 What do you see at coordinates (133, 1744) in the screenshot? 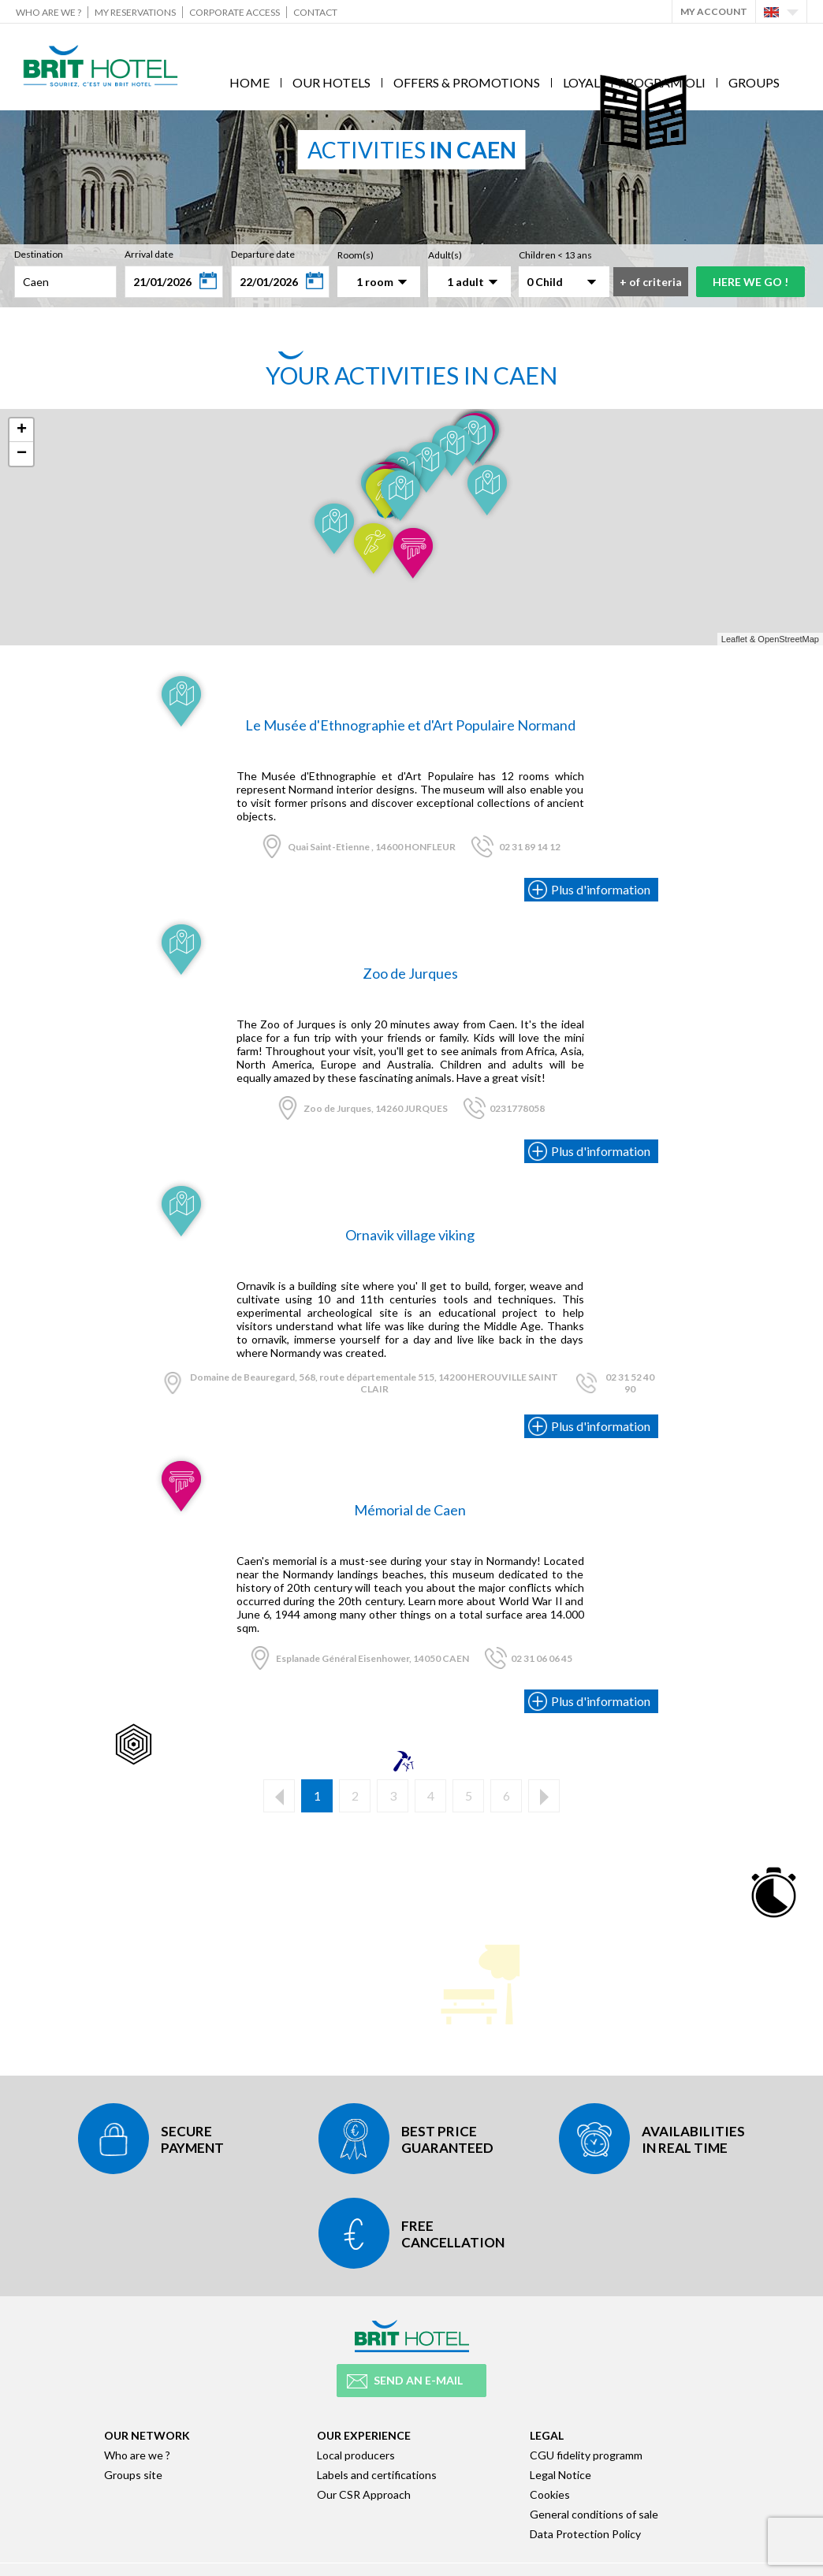
I see `access layered or nested game structures` at bounding box center [133, 1744].